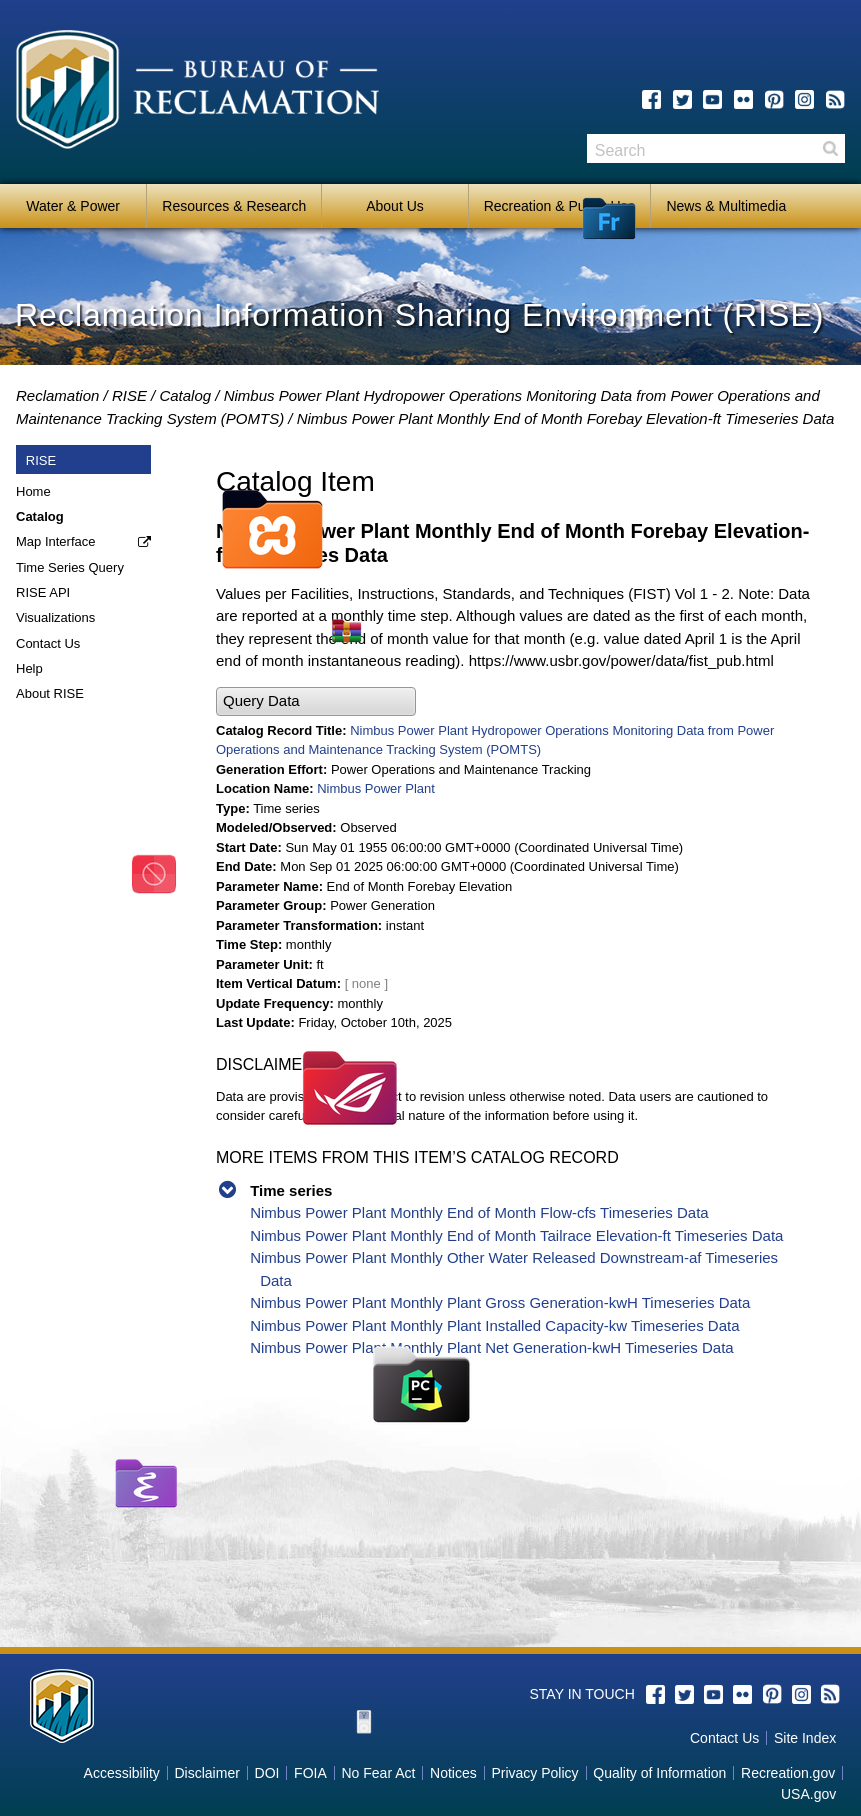 This screenshot has height=1816, width=861. I want to click on open pycharm project folder, so click(421, 1387).